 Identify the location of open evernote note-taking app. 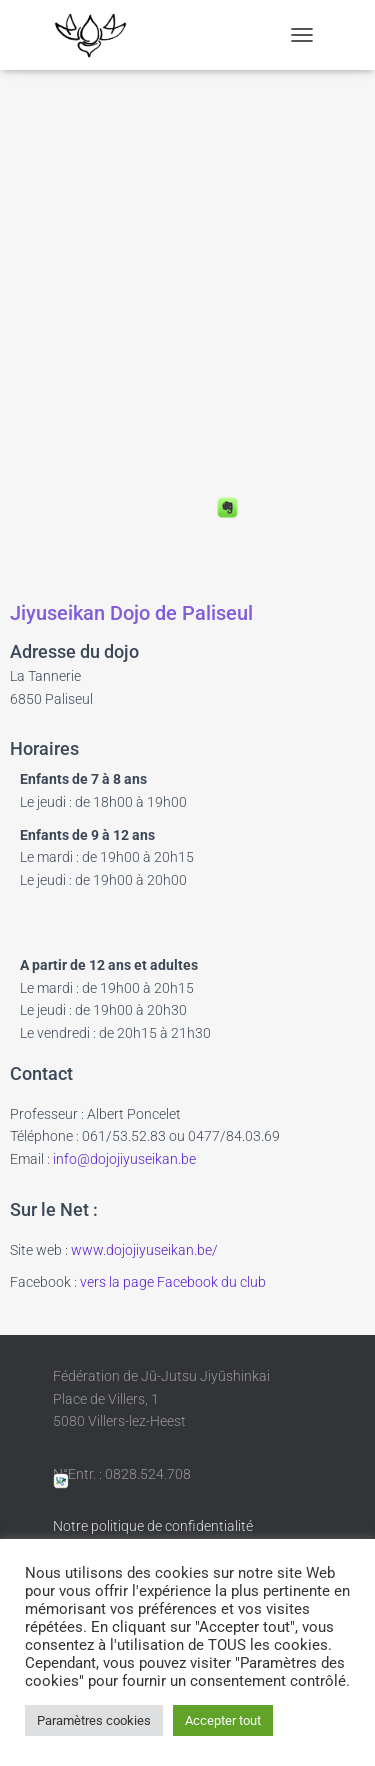
(227, 507).